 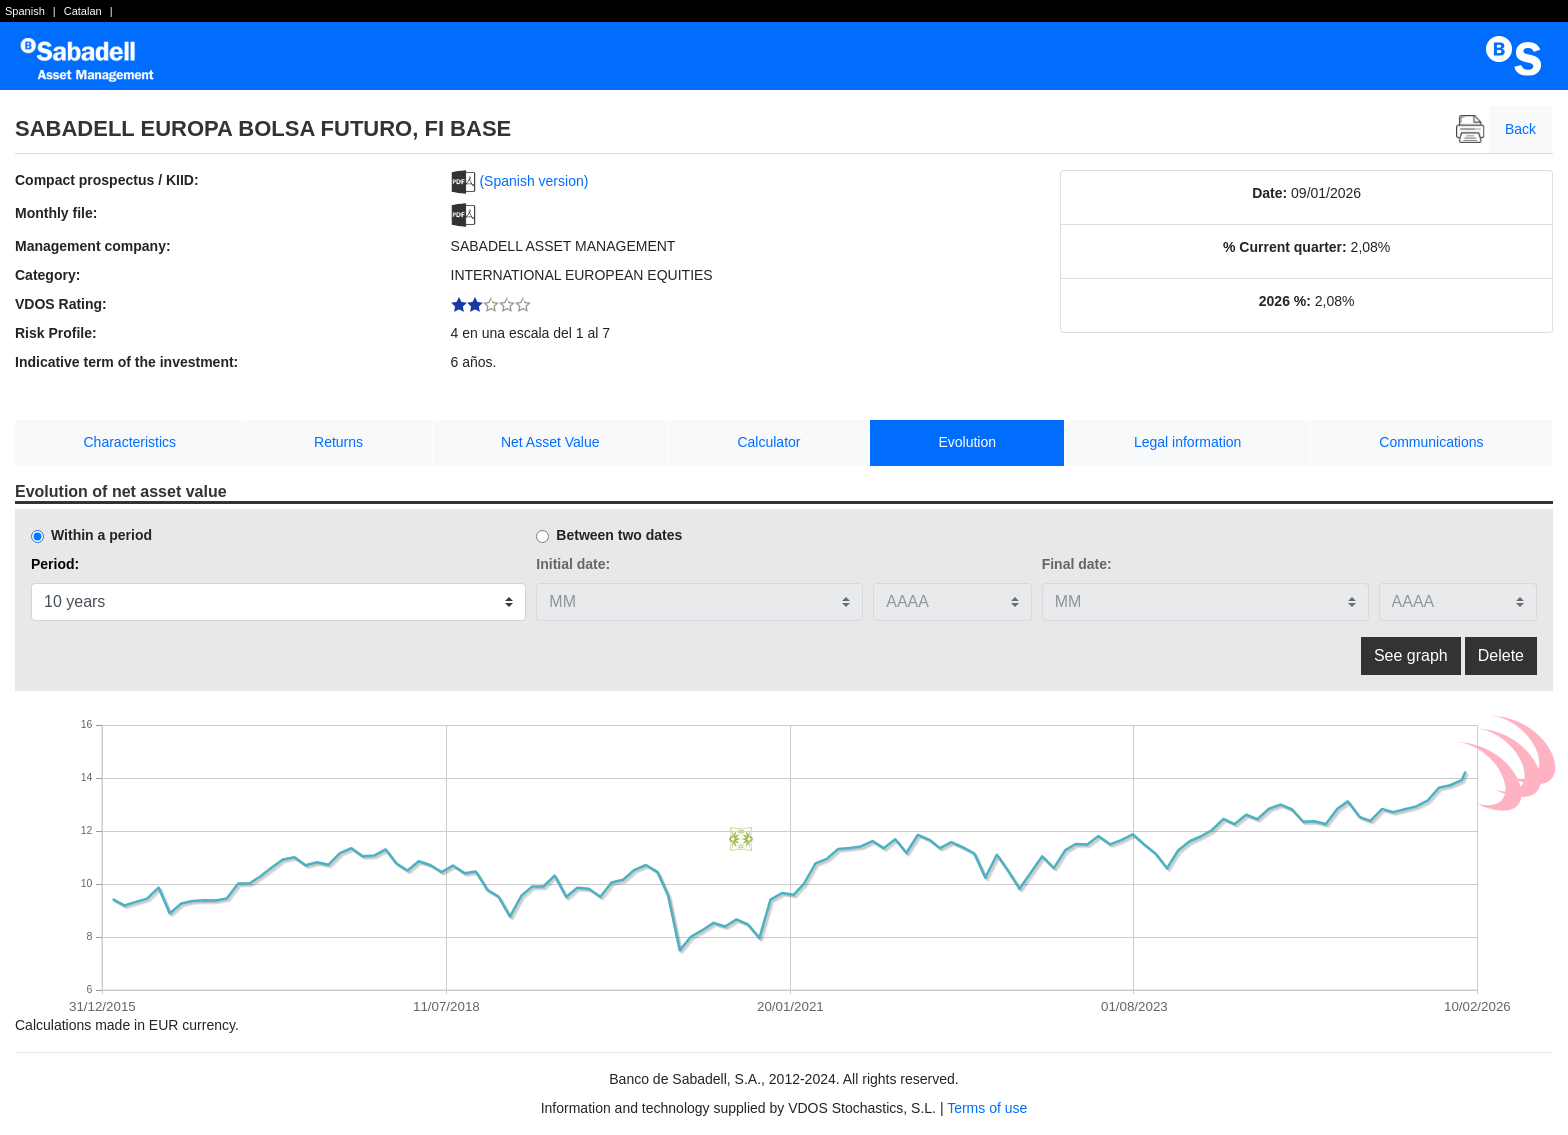 What do you see at coordinates (741, 839) in the screenshot?
I see `decorative tile or pattern element` at bounding box center [741, 839].